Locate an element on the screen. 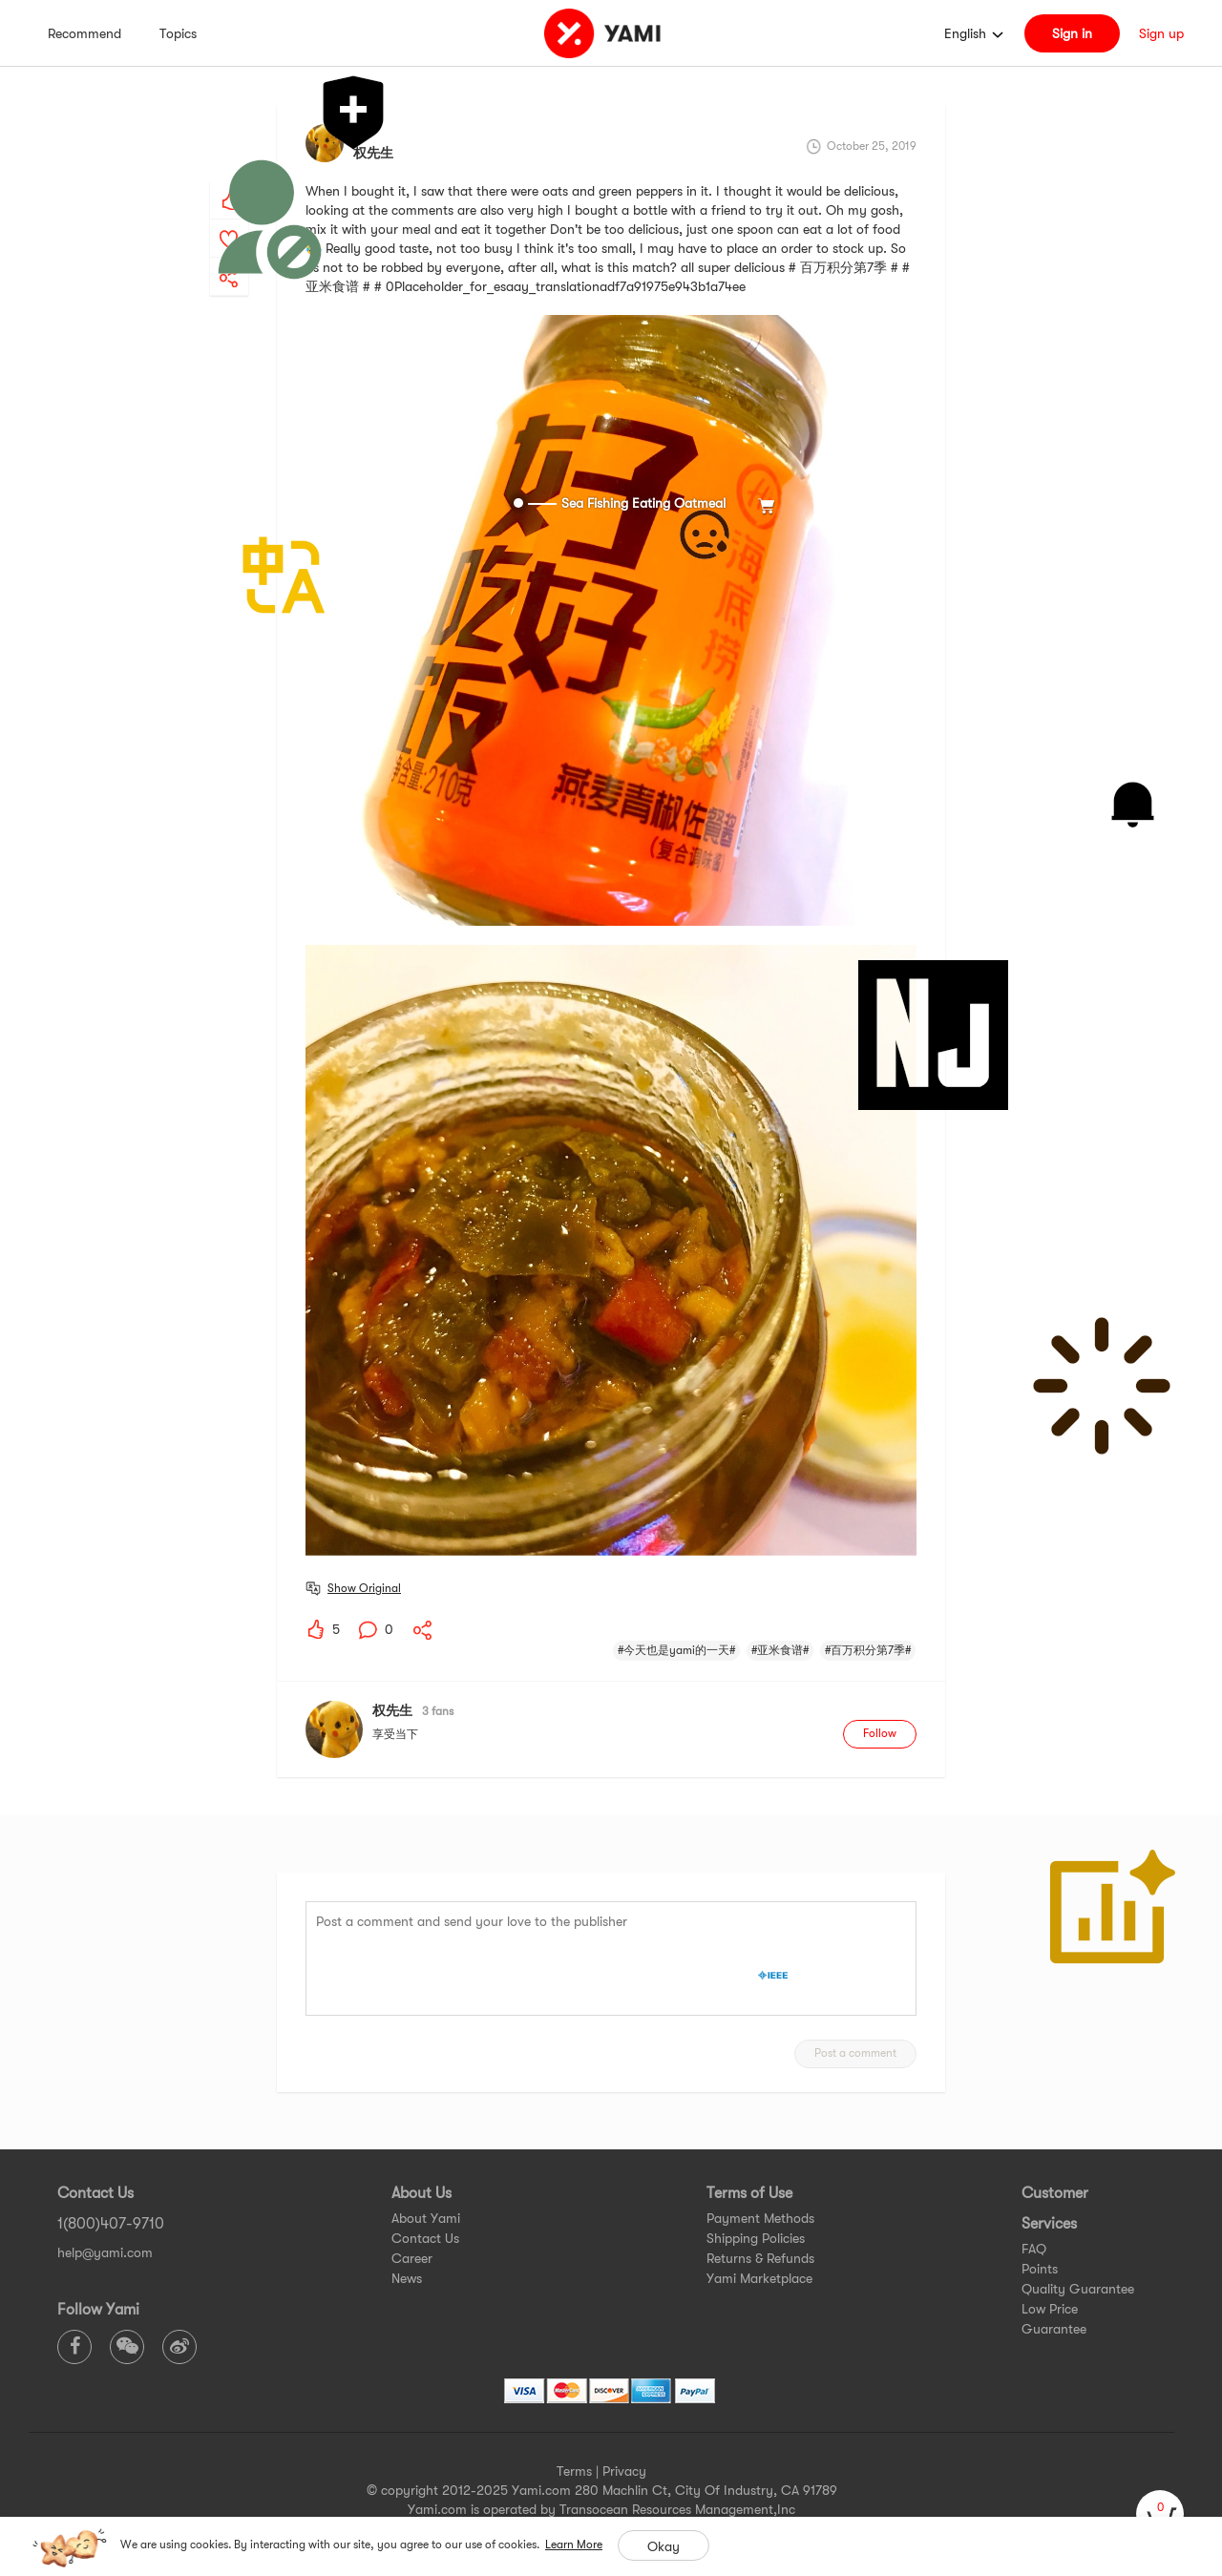  indicates health or medical protection status is located at coordinates (353, 113).